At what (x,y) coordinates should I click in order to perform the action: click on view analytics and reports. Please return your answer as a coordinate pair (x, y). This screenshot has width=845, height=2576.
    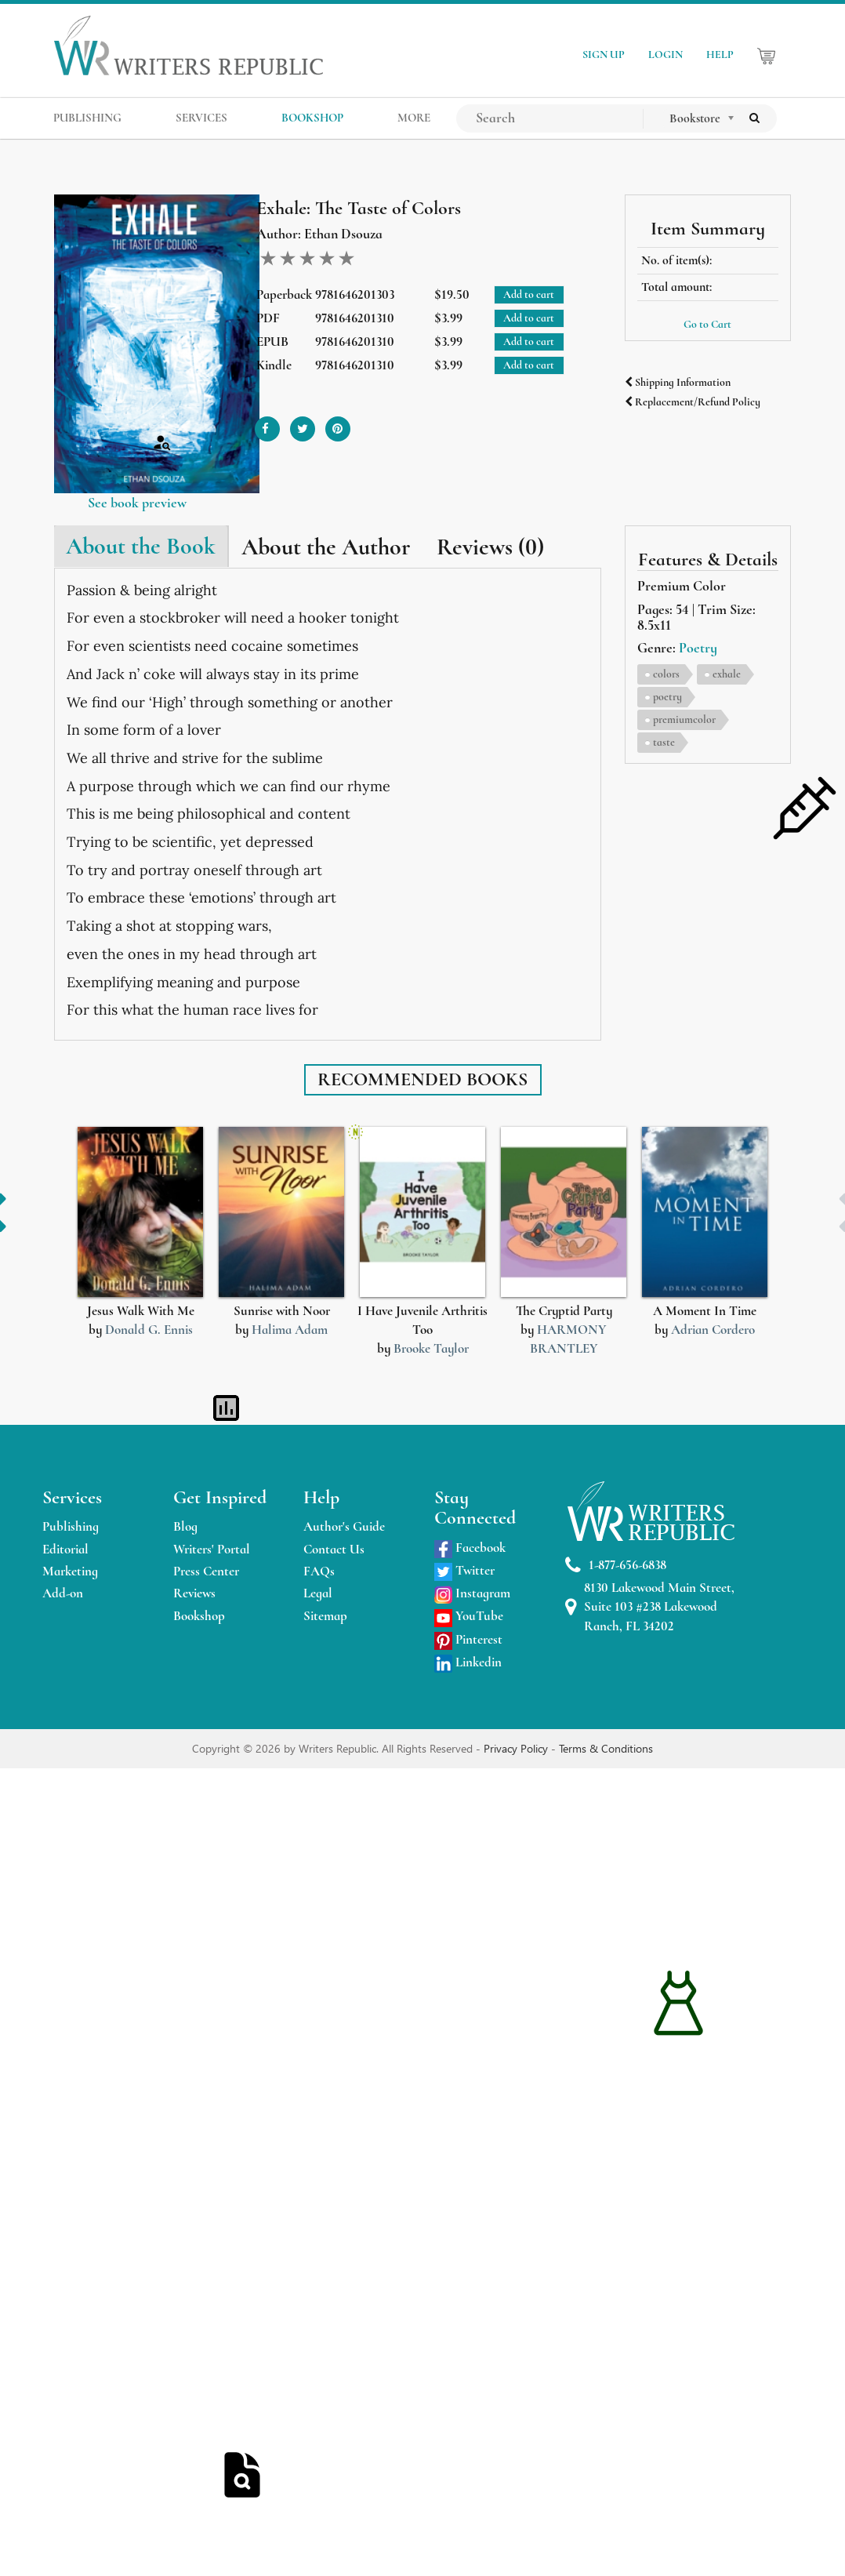
    Looking at the image, I should click on (226, 1408).